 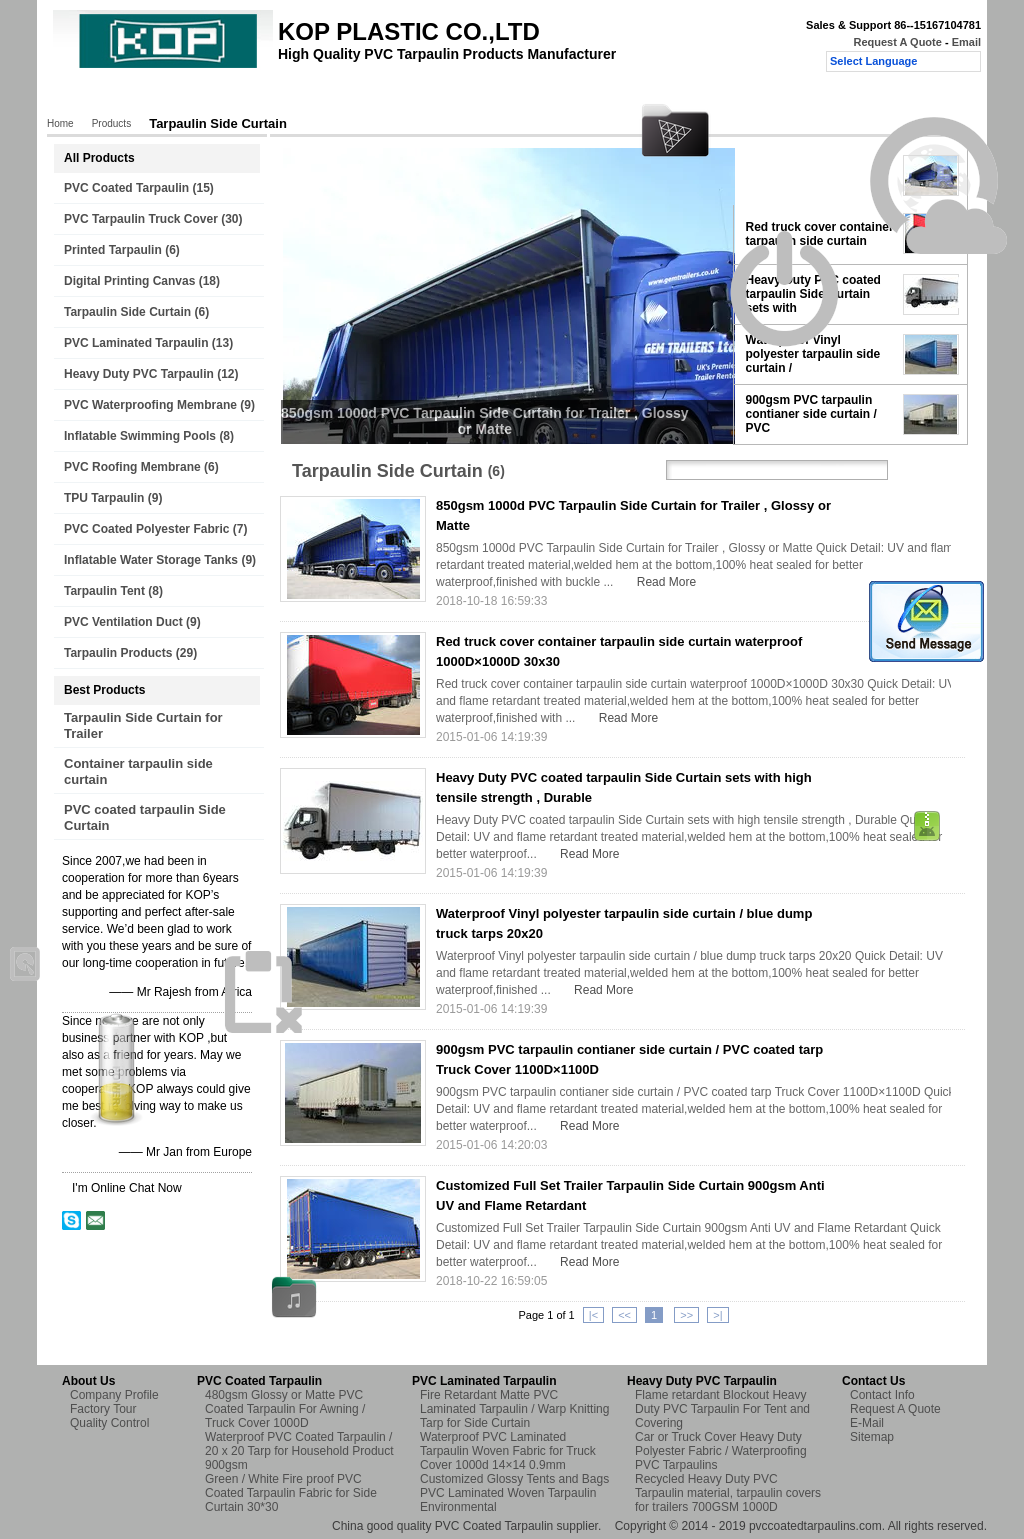 I want to click on shut down or power off the device, so click(x=784, y=292).